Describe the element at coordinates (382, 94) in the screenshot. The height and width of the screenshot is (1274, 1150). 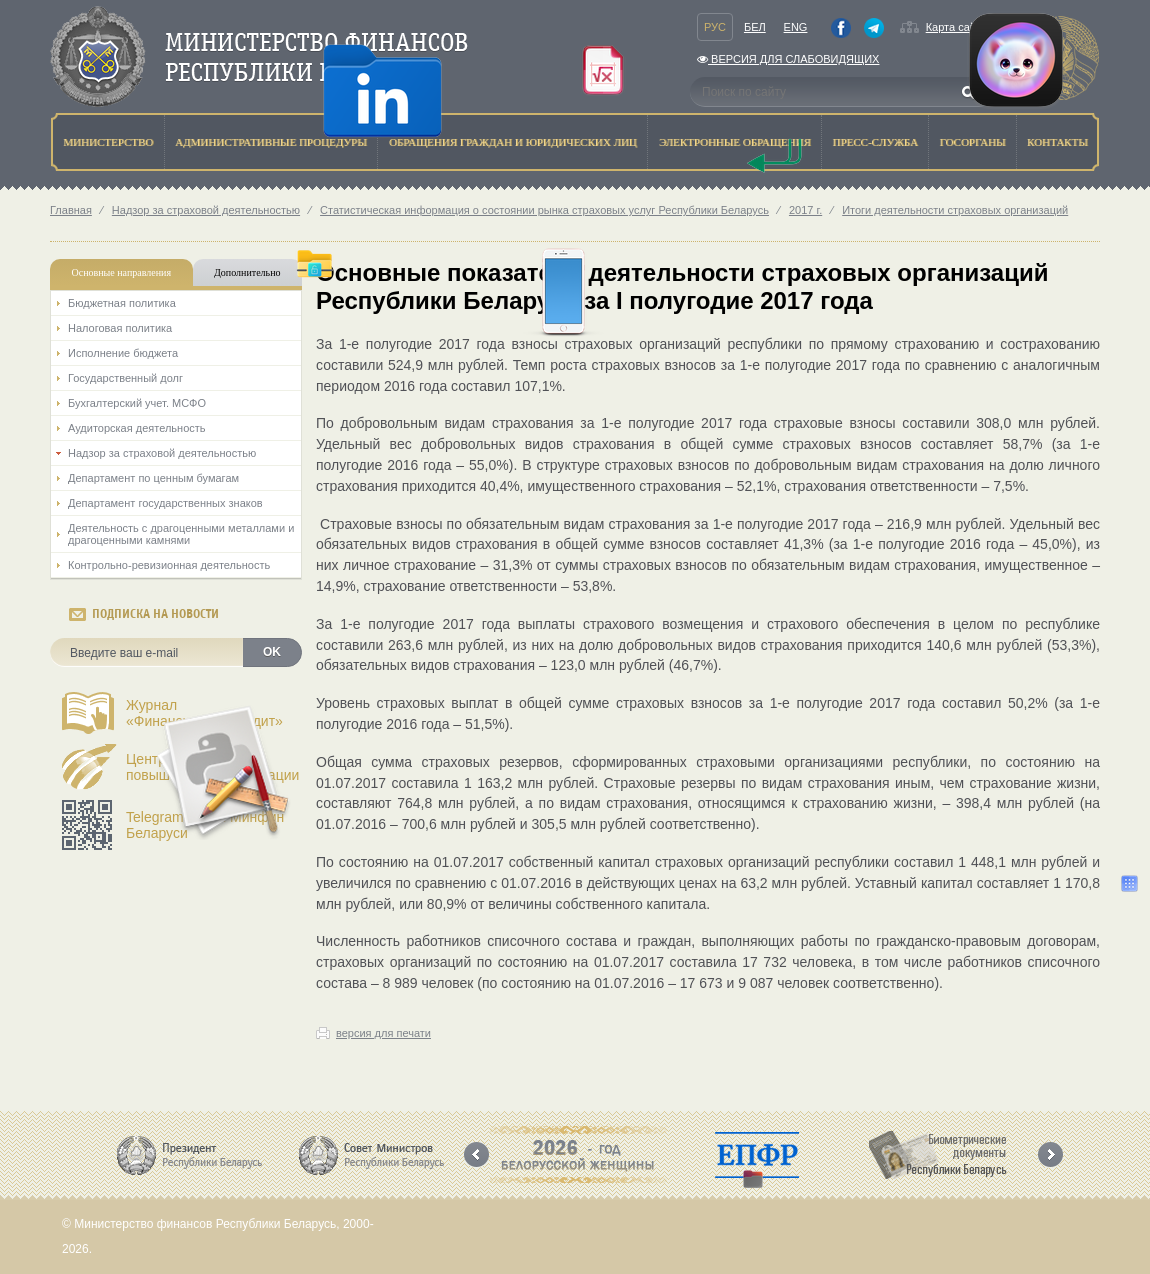
I see `open folder containing linkedin-related files` at that location.